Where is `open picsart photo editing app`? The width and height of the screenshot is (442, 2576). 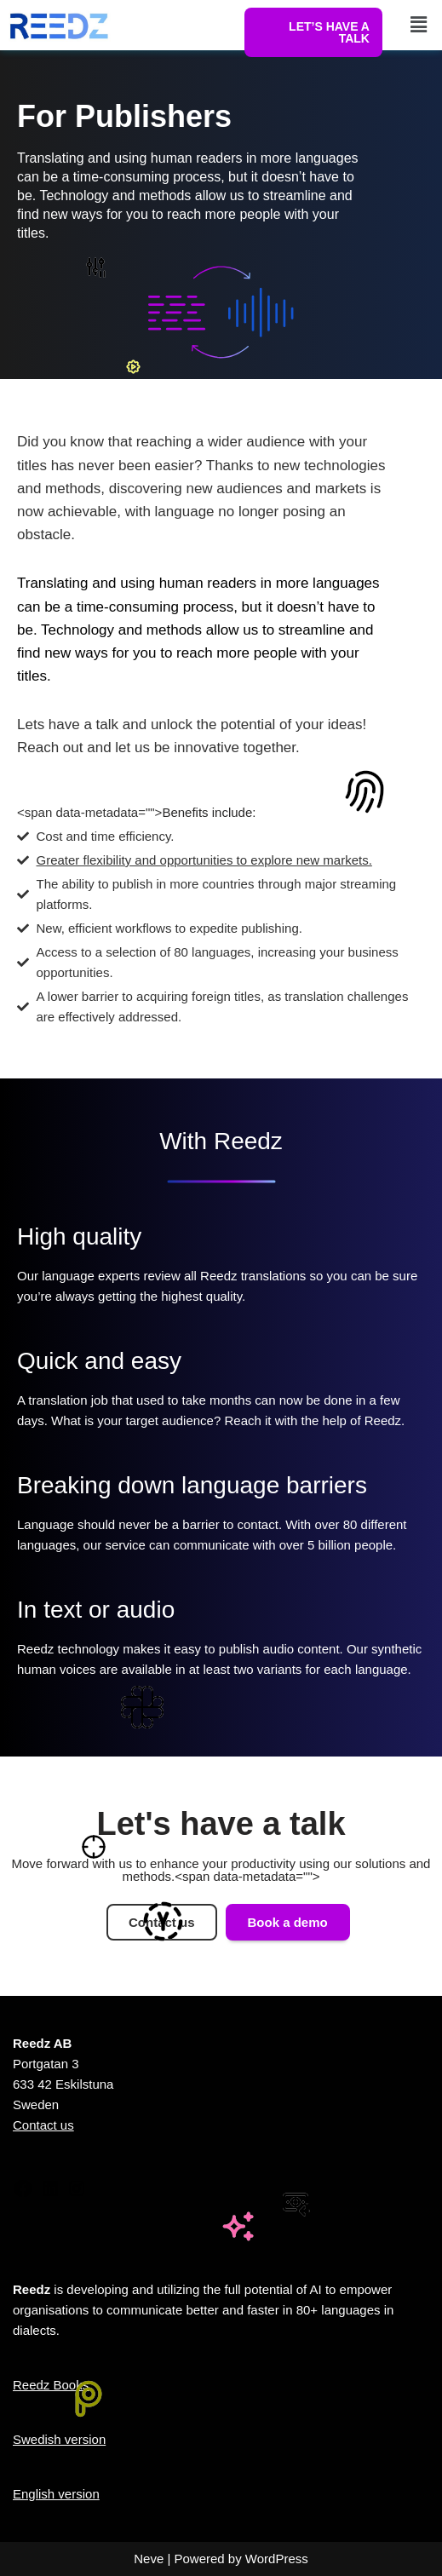 open picsart photo editing app is located at coordinates (89, 2399).